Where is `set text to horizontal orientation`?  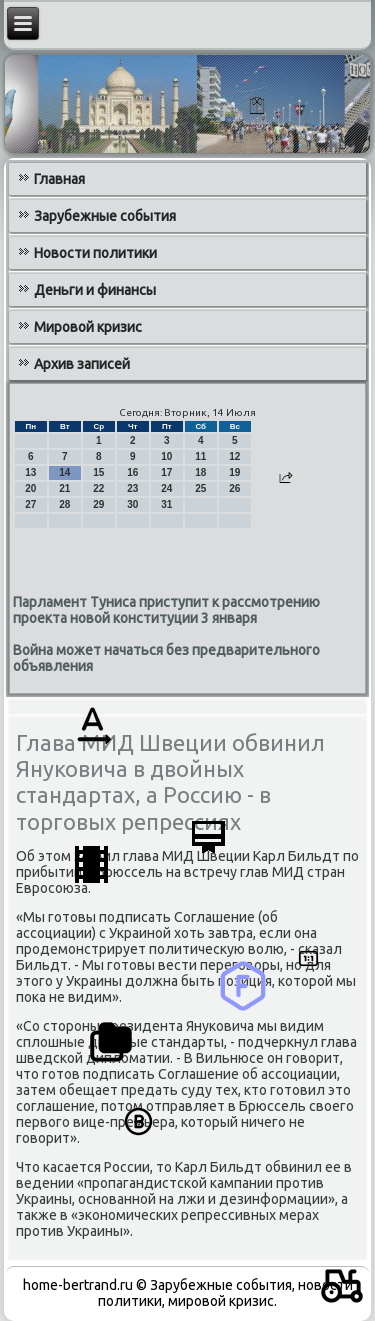 set text to horizontal orientation is located at coordinates (92, 726).